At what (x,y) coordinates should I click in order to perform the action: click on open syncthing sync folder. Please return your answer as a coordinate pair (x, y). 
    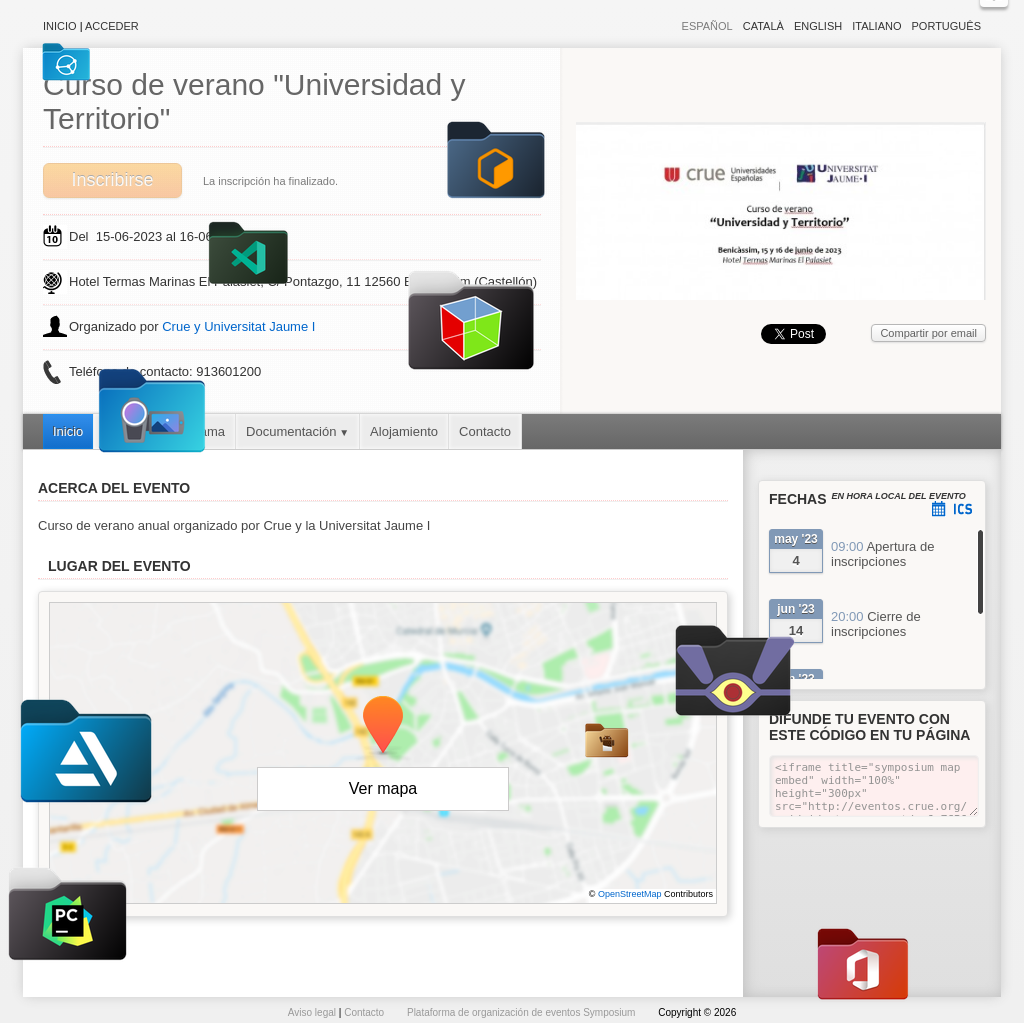
    Looking at the image, I should click on (66, 63).